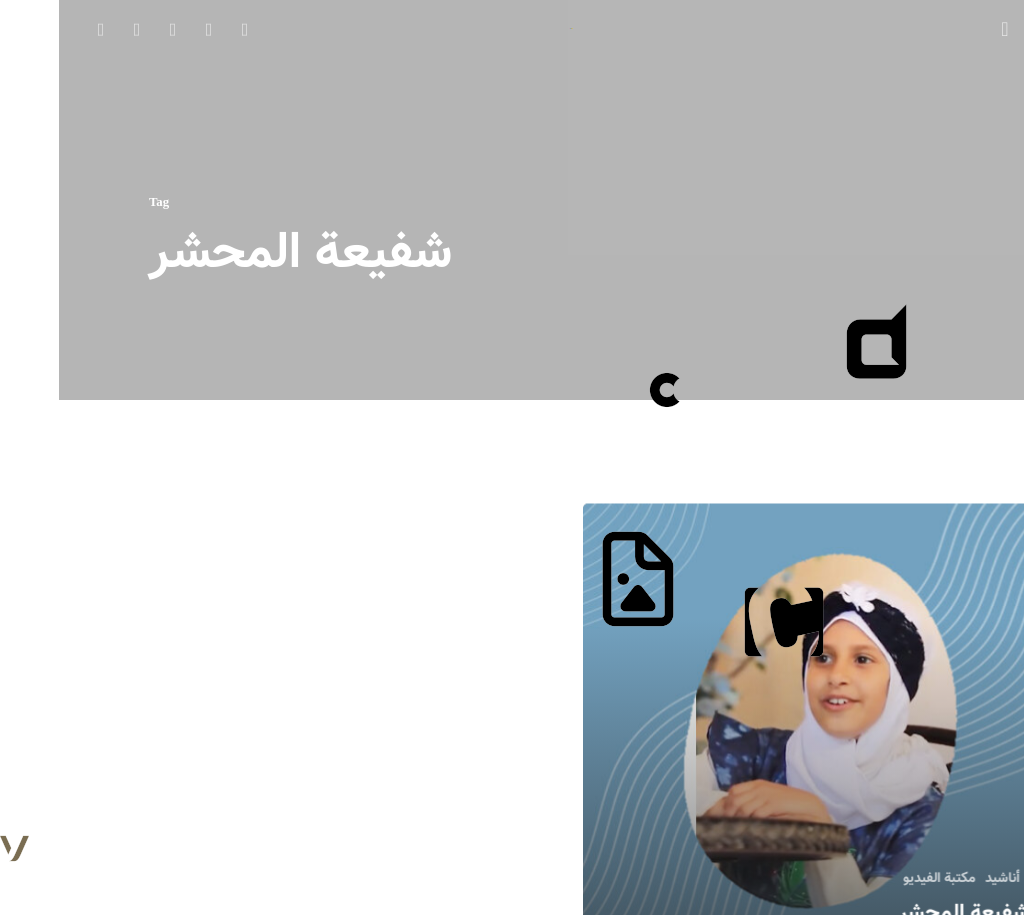 The image size is (1024, 915). Describe the element at coordinates (665, 390) in the screenshot. I see `cuttlefish brand logo` at that location.